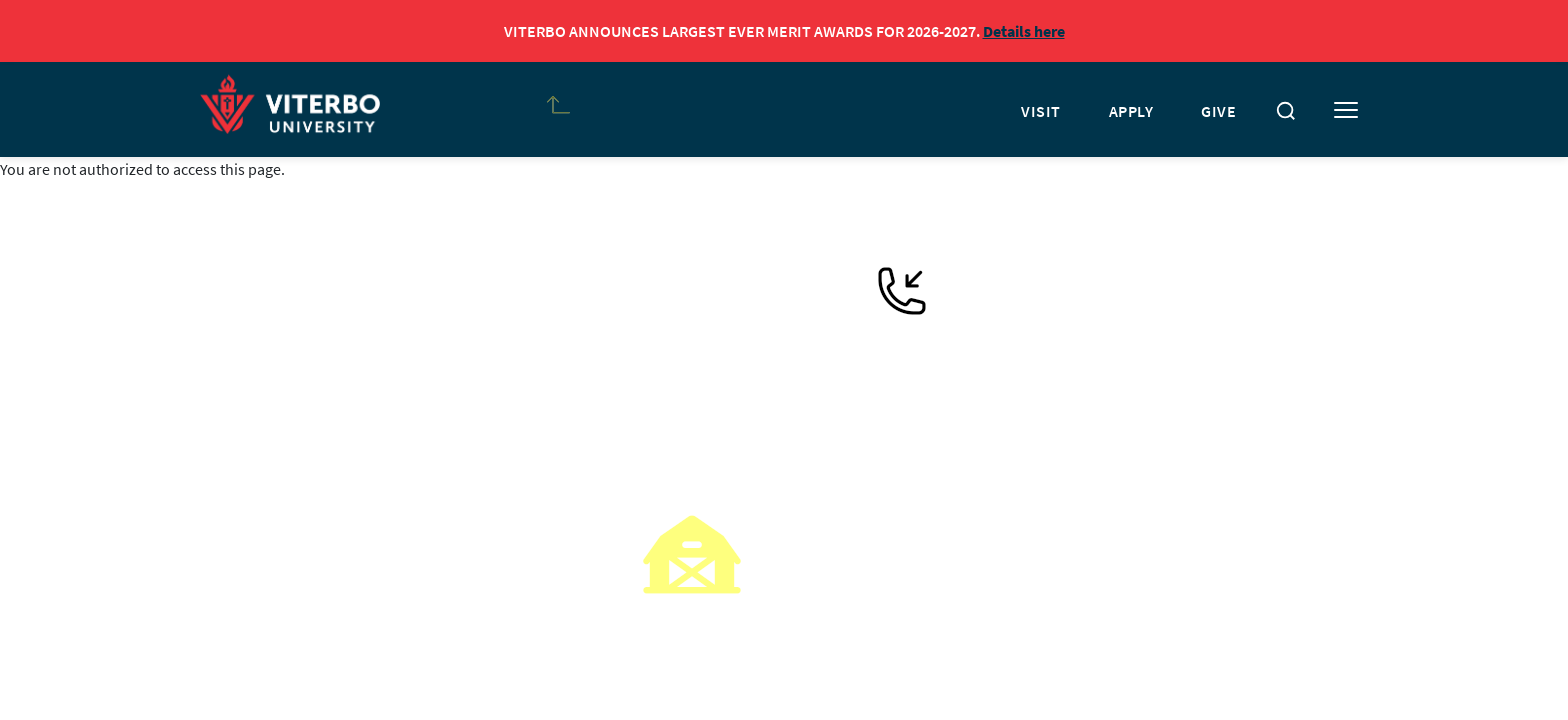  Describe the element at coordinates (557, 105) in the screenshot. I see `go back and return to top` at that location.